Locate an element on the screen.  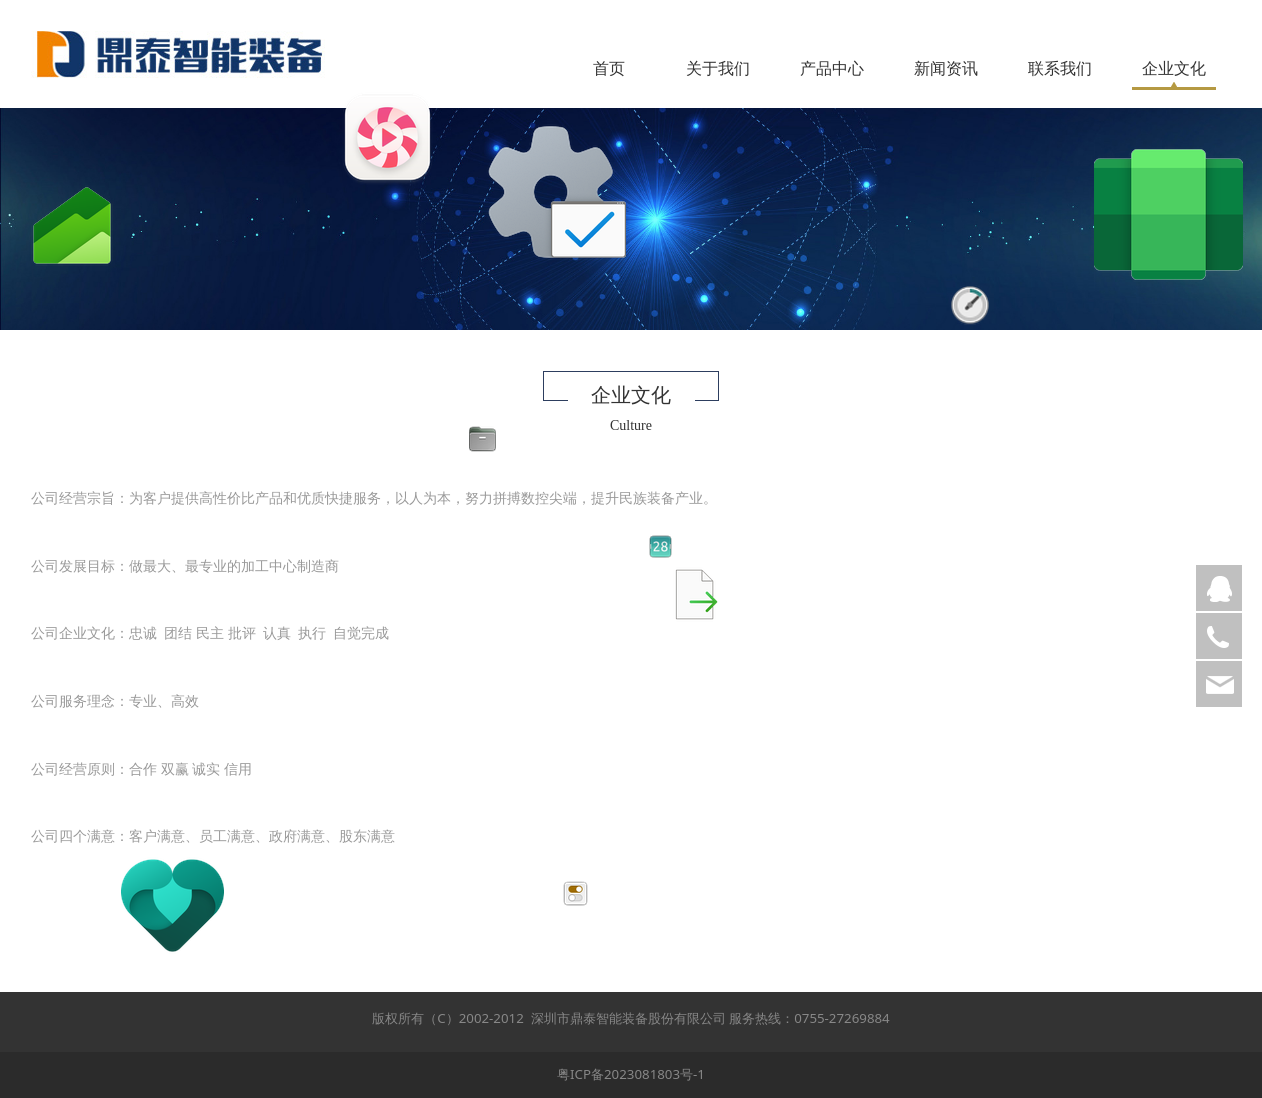
open the calendar app is located at coordinates (660, 546).